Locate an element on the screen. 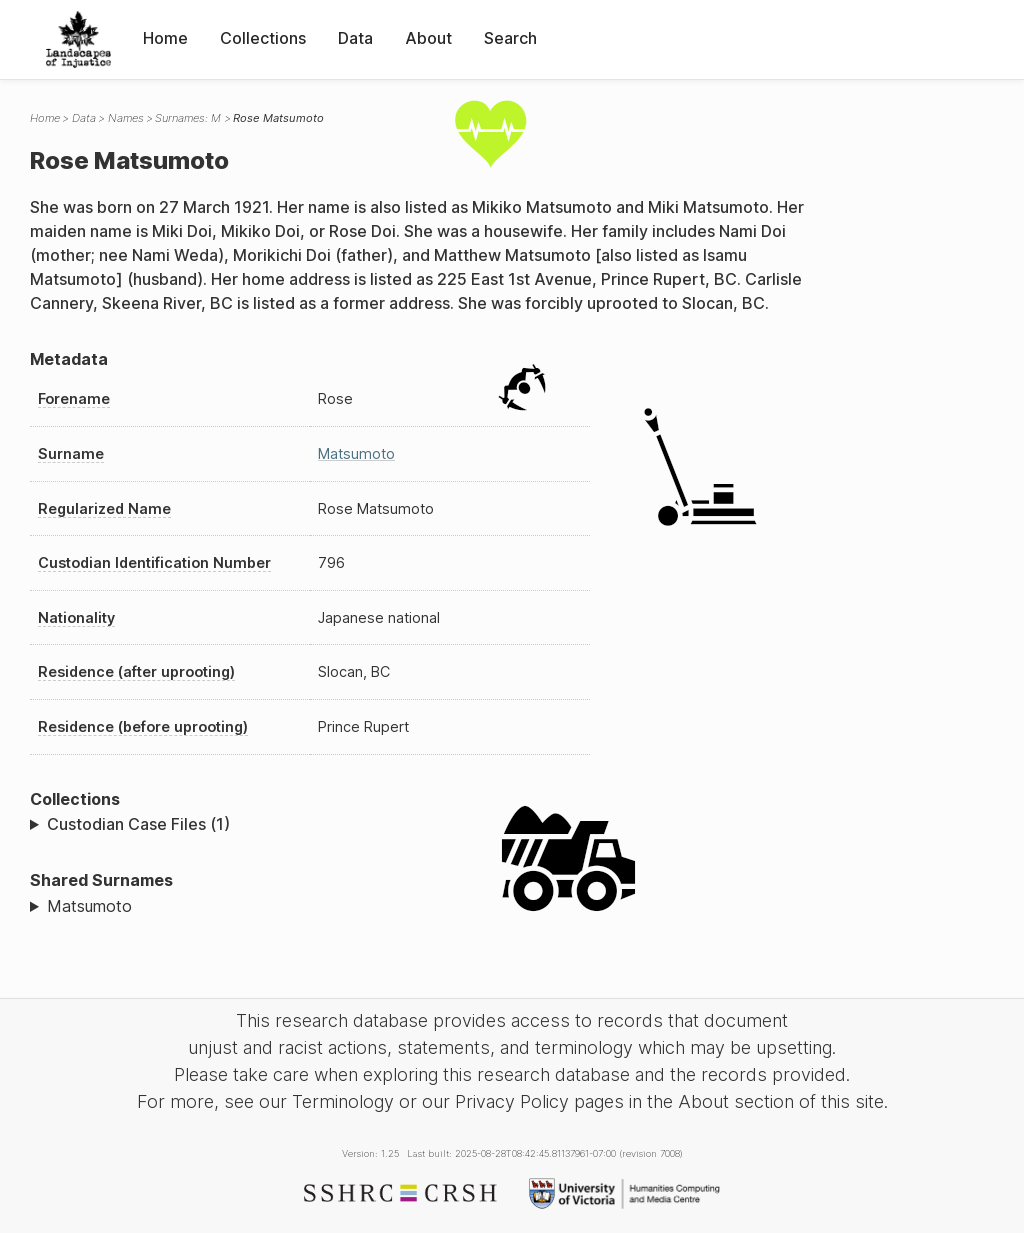 This screenshot has width=1024, height=1233. view health or fitness tracking data is located at coordinates (490, 134).